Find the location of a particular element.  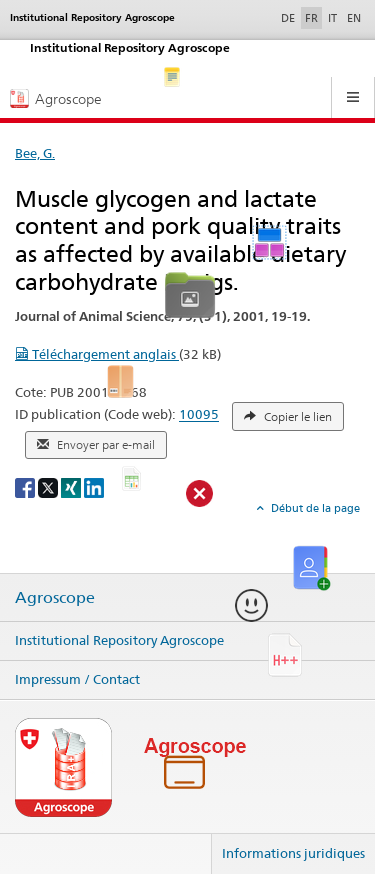

access desktop preferences or display settings is located at coordinates (184, 773).